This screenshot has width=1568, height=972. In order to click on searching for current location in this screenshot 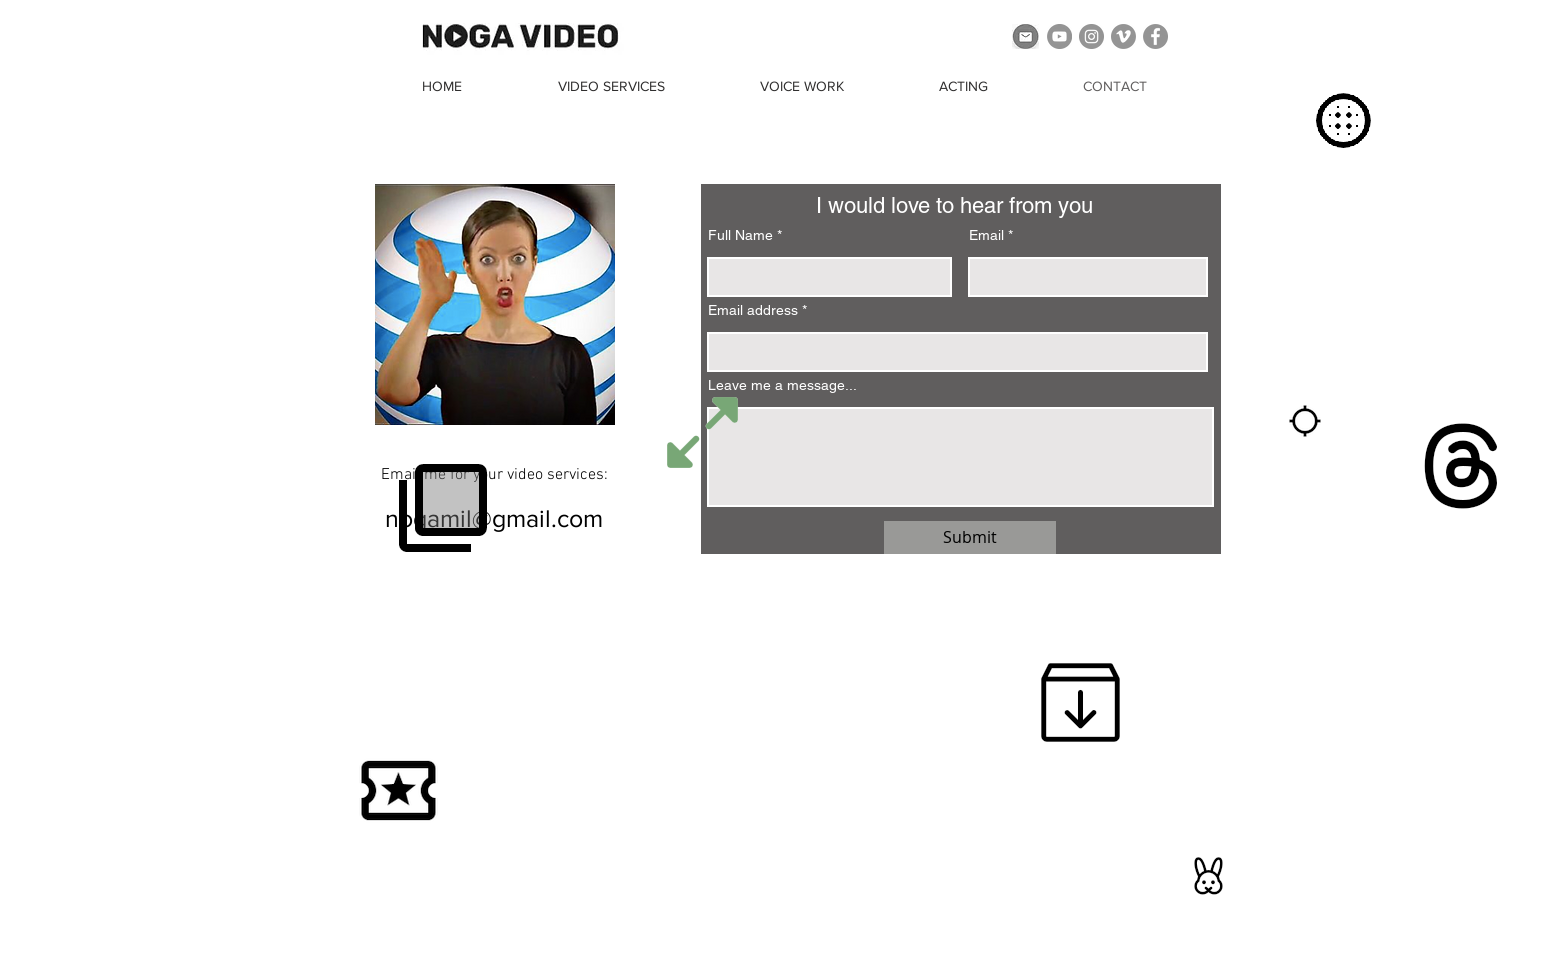, I will do `click(1305, 421)`.